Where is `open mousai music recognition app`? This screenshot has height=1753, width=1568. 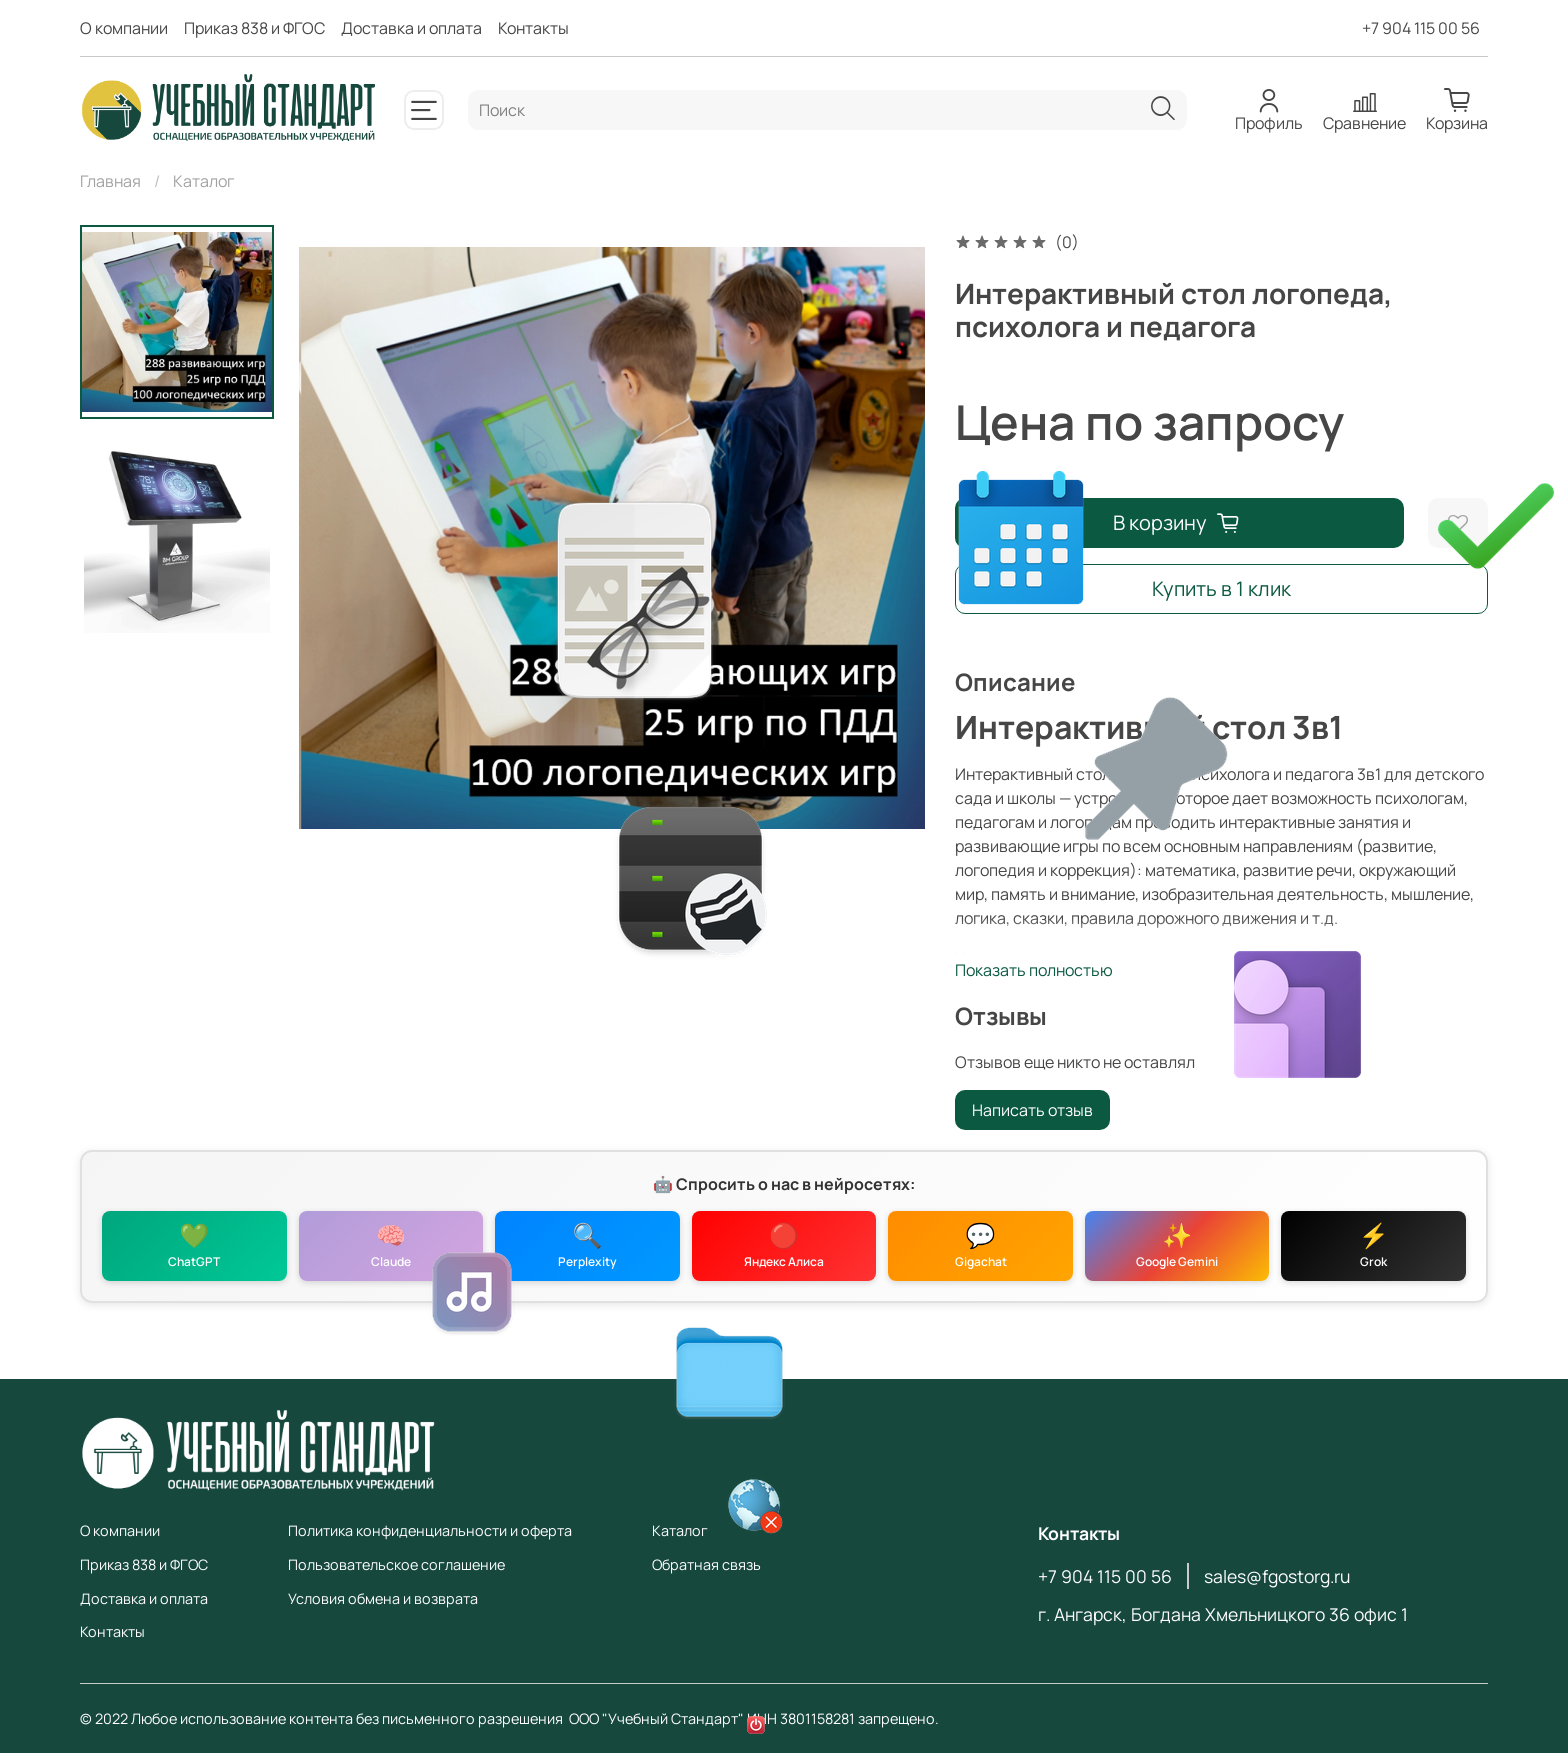 open mousai music recognition app is located at coordinates (472, 1292).